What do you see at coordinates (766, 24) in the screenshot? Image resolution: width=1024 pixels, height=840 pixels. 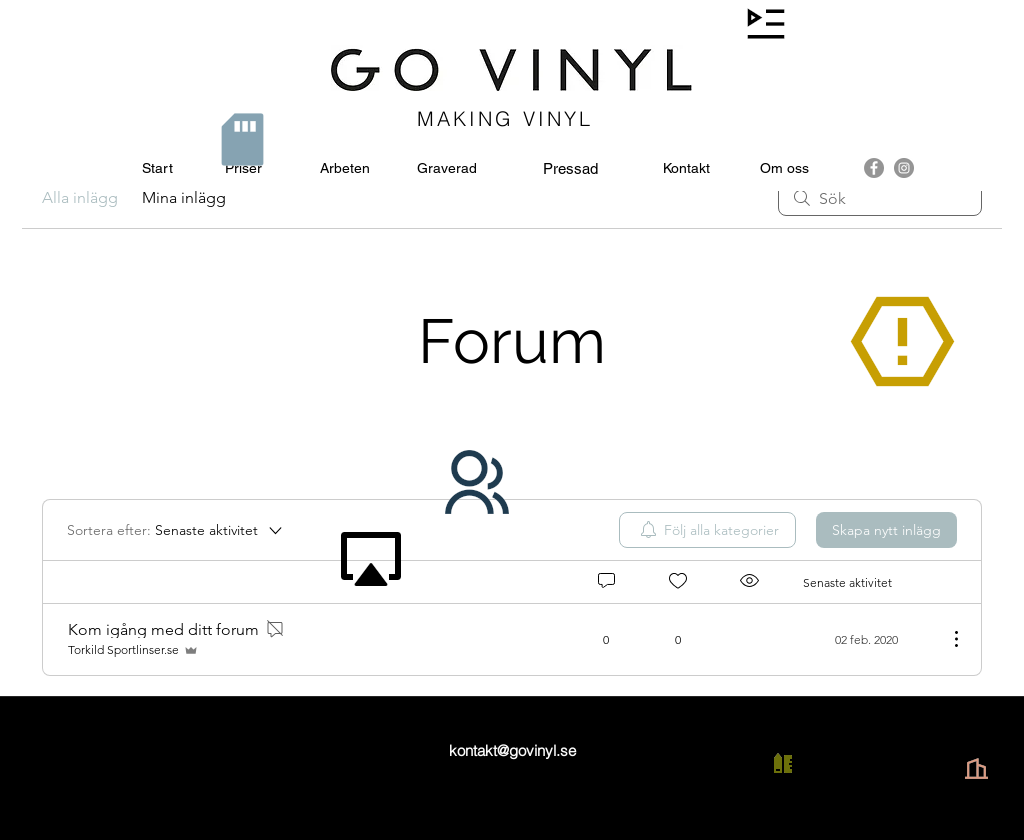 I see `view your playlist` at bounding box center [766, 24].